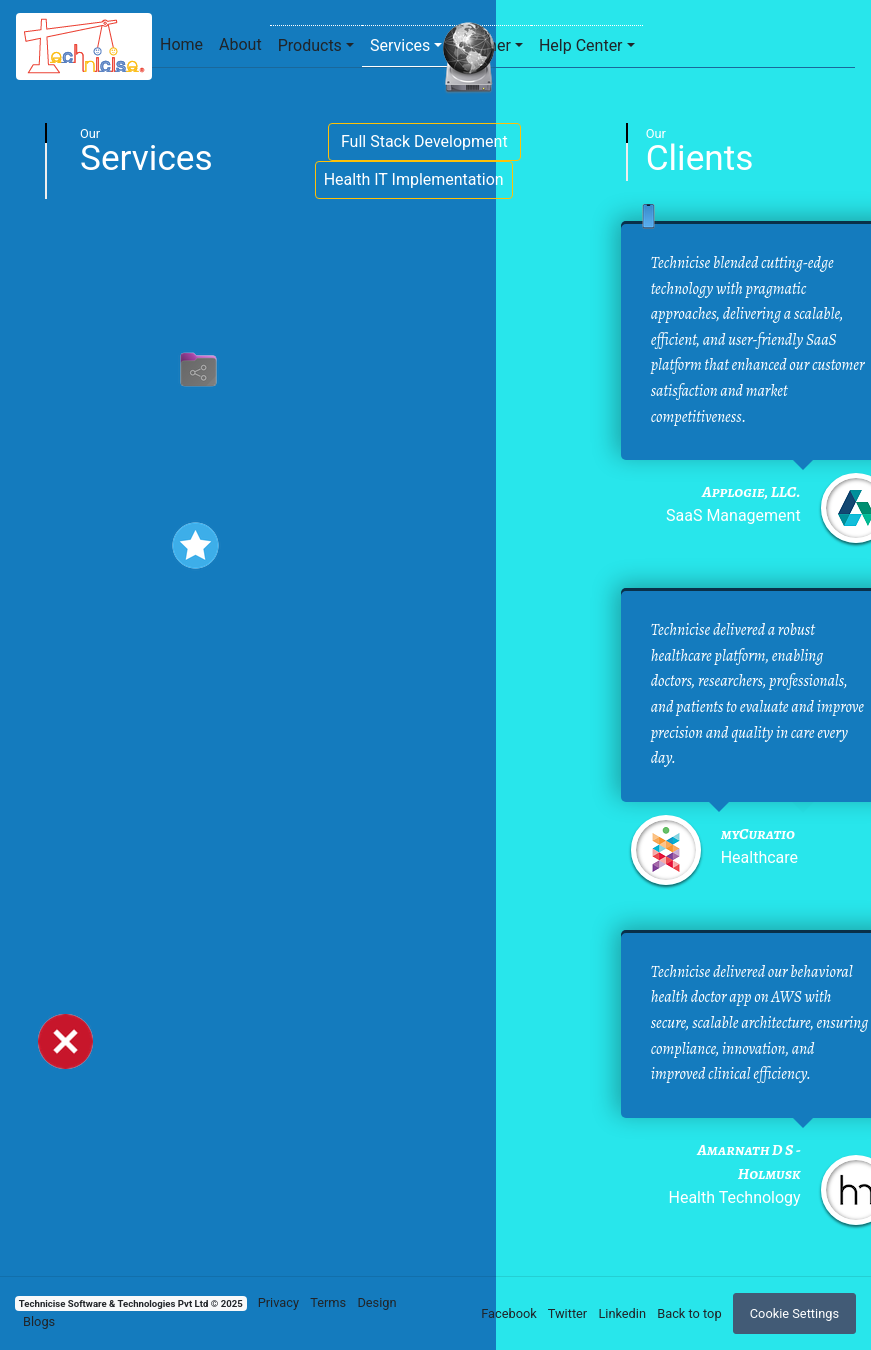 The image size is (871, 1350). What do you see at coordinates (198, 369) in the screenshot?
I see `open your public shared folder` at bounding box center [198, 369].